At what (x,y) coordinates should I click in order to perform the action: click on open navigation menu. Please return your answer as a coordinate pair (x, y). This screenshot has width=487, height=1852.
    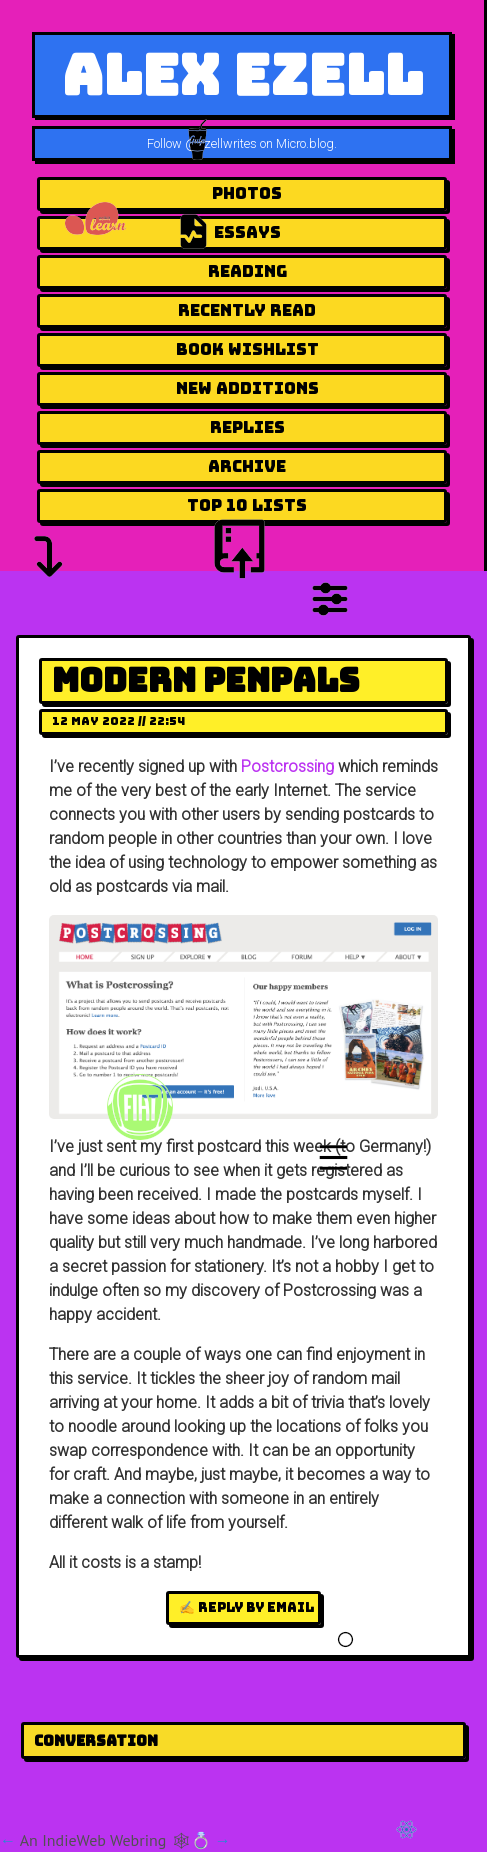
    Looking at the image, I should click on (333, 1157).